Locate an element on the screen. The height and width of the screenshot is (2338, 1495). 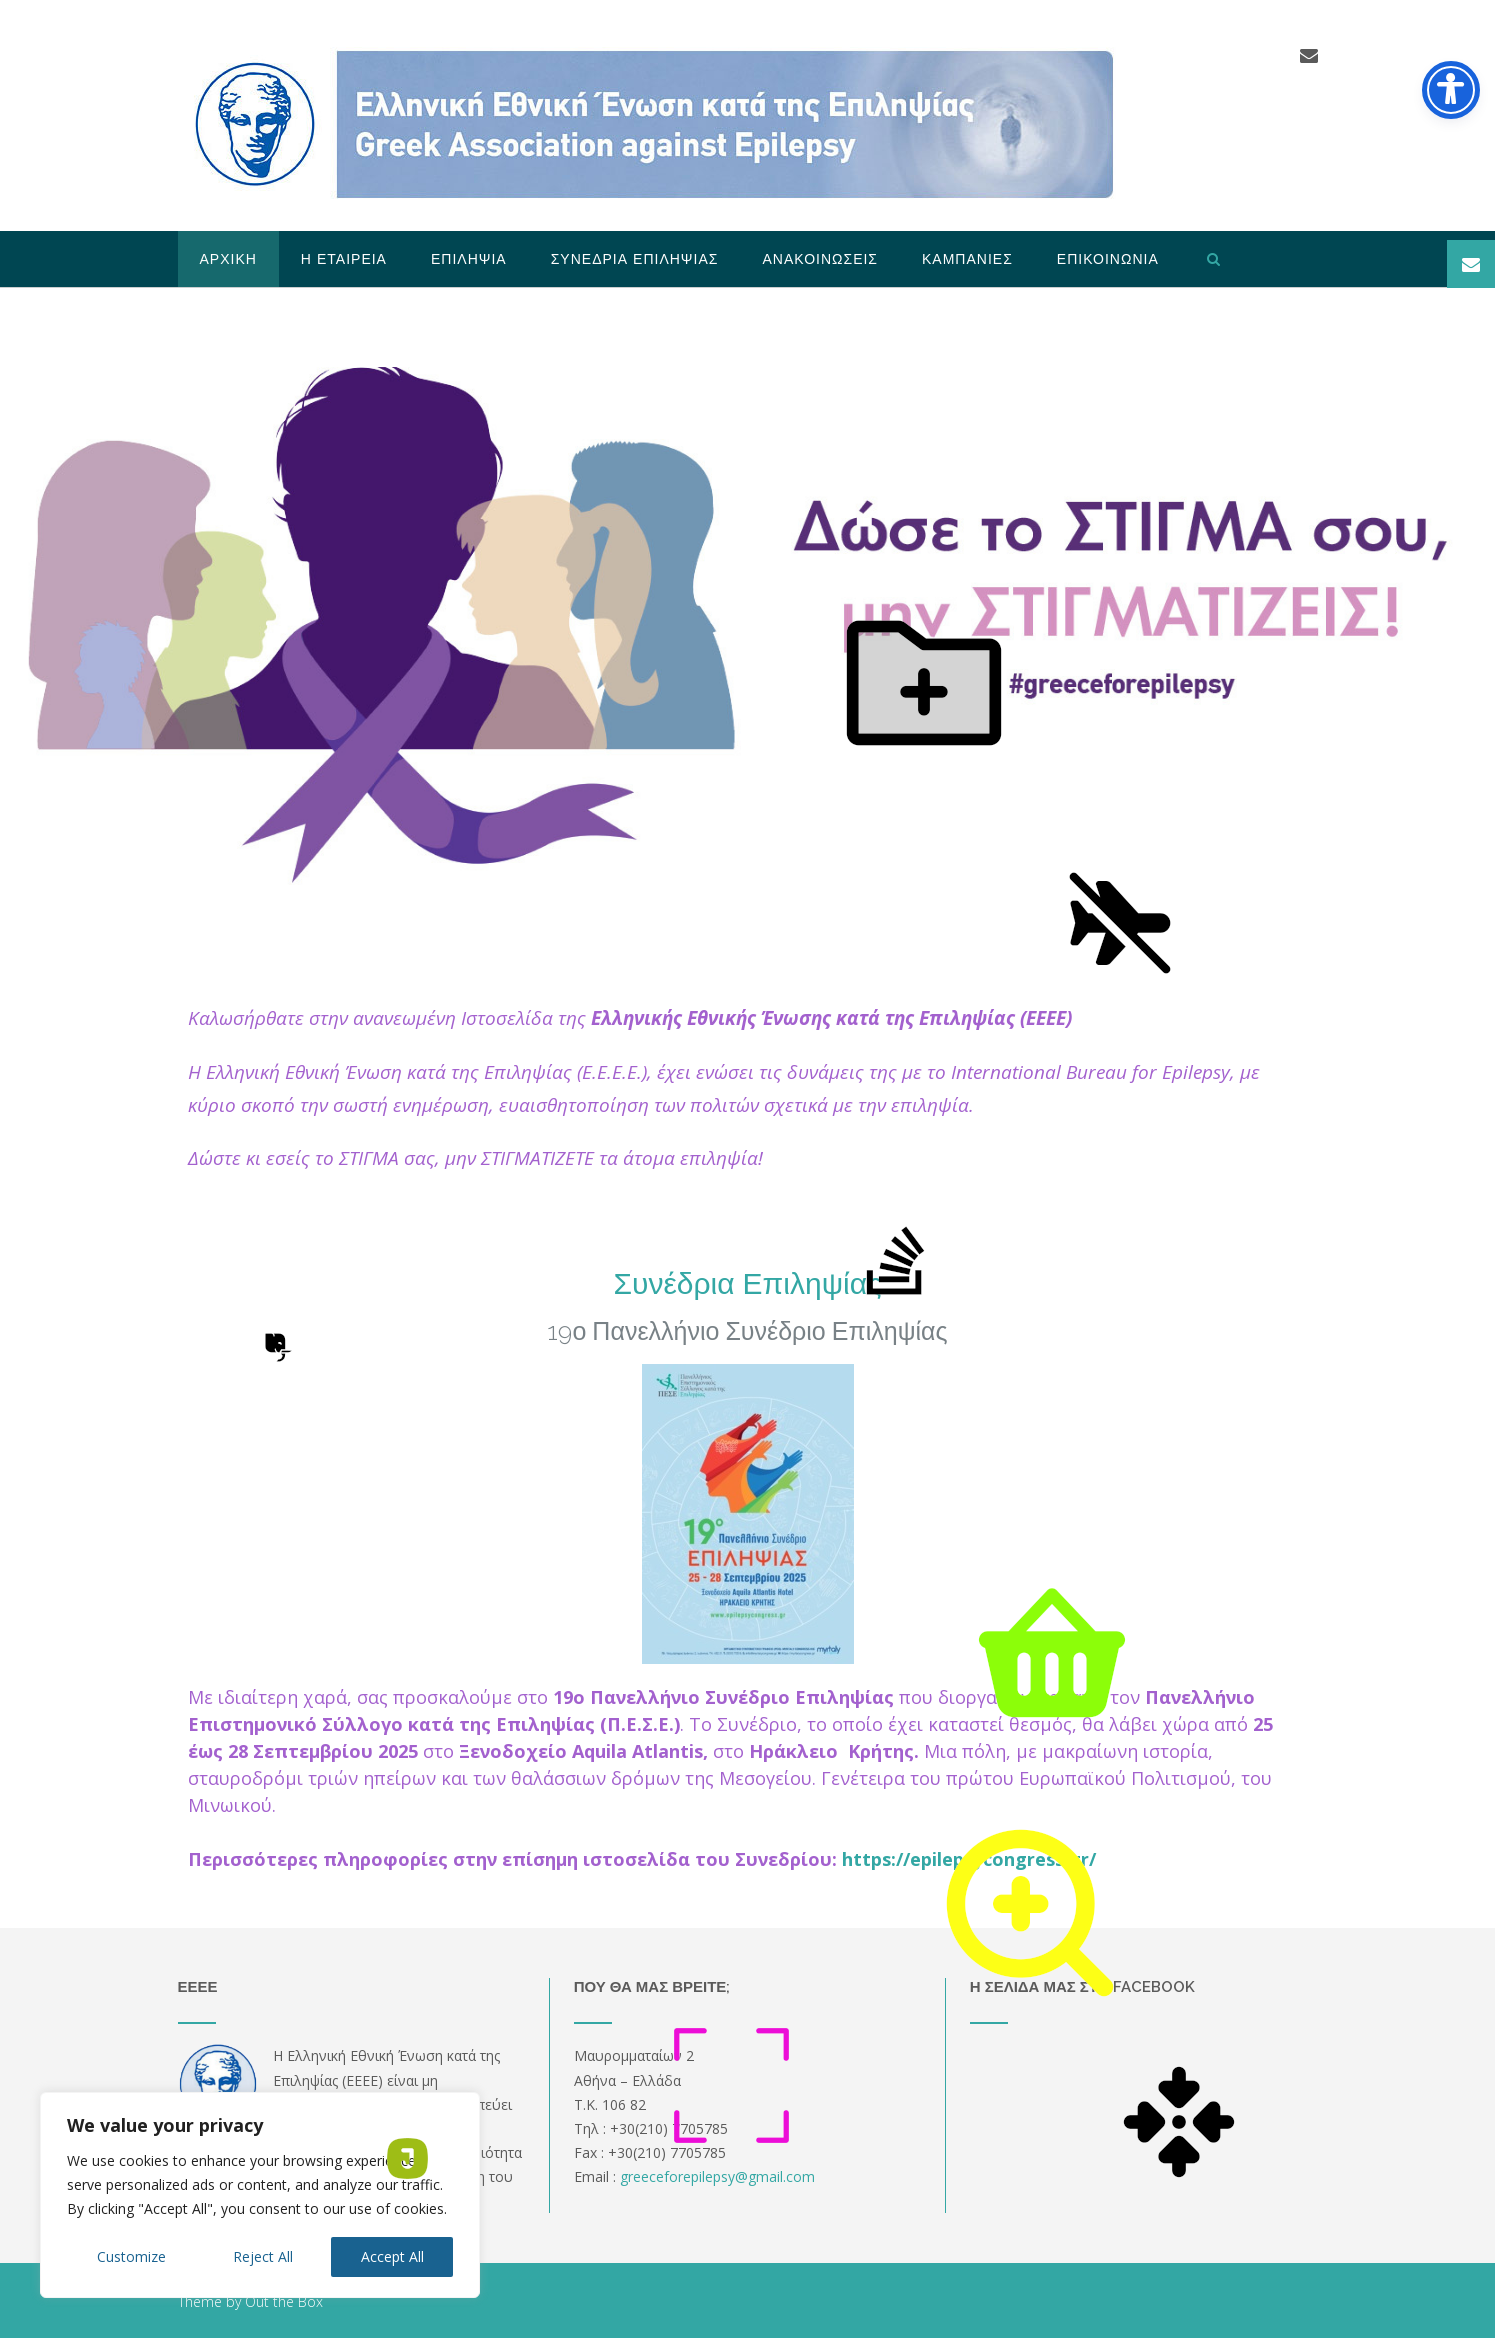
airplane mode is disabled is located at coordinates (1120, 923).